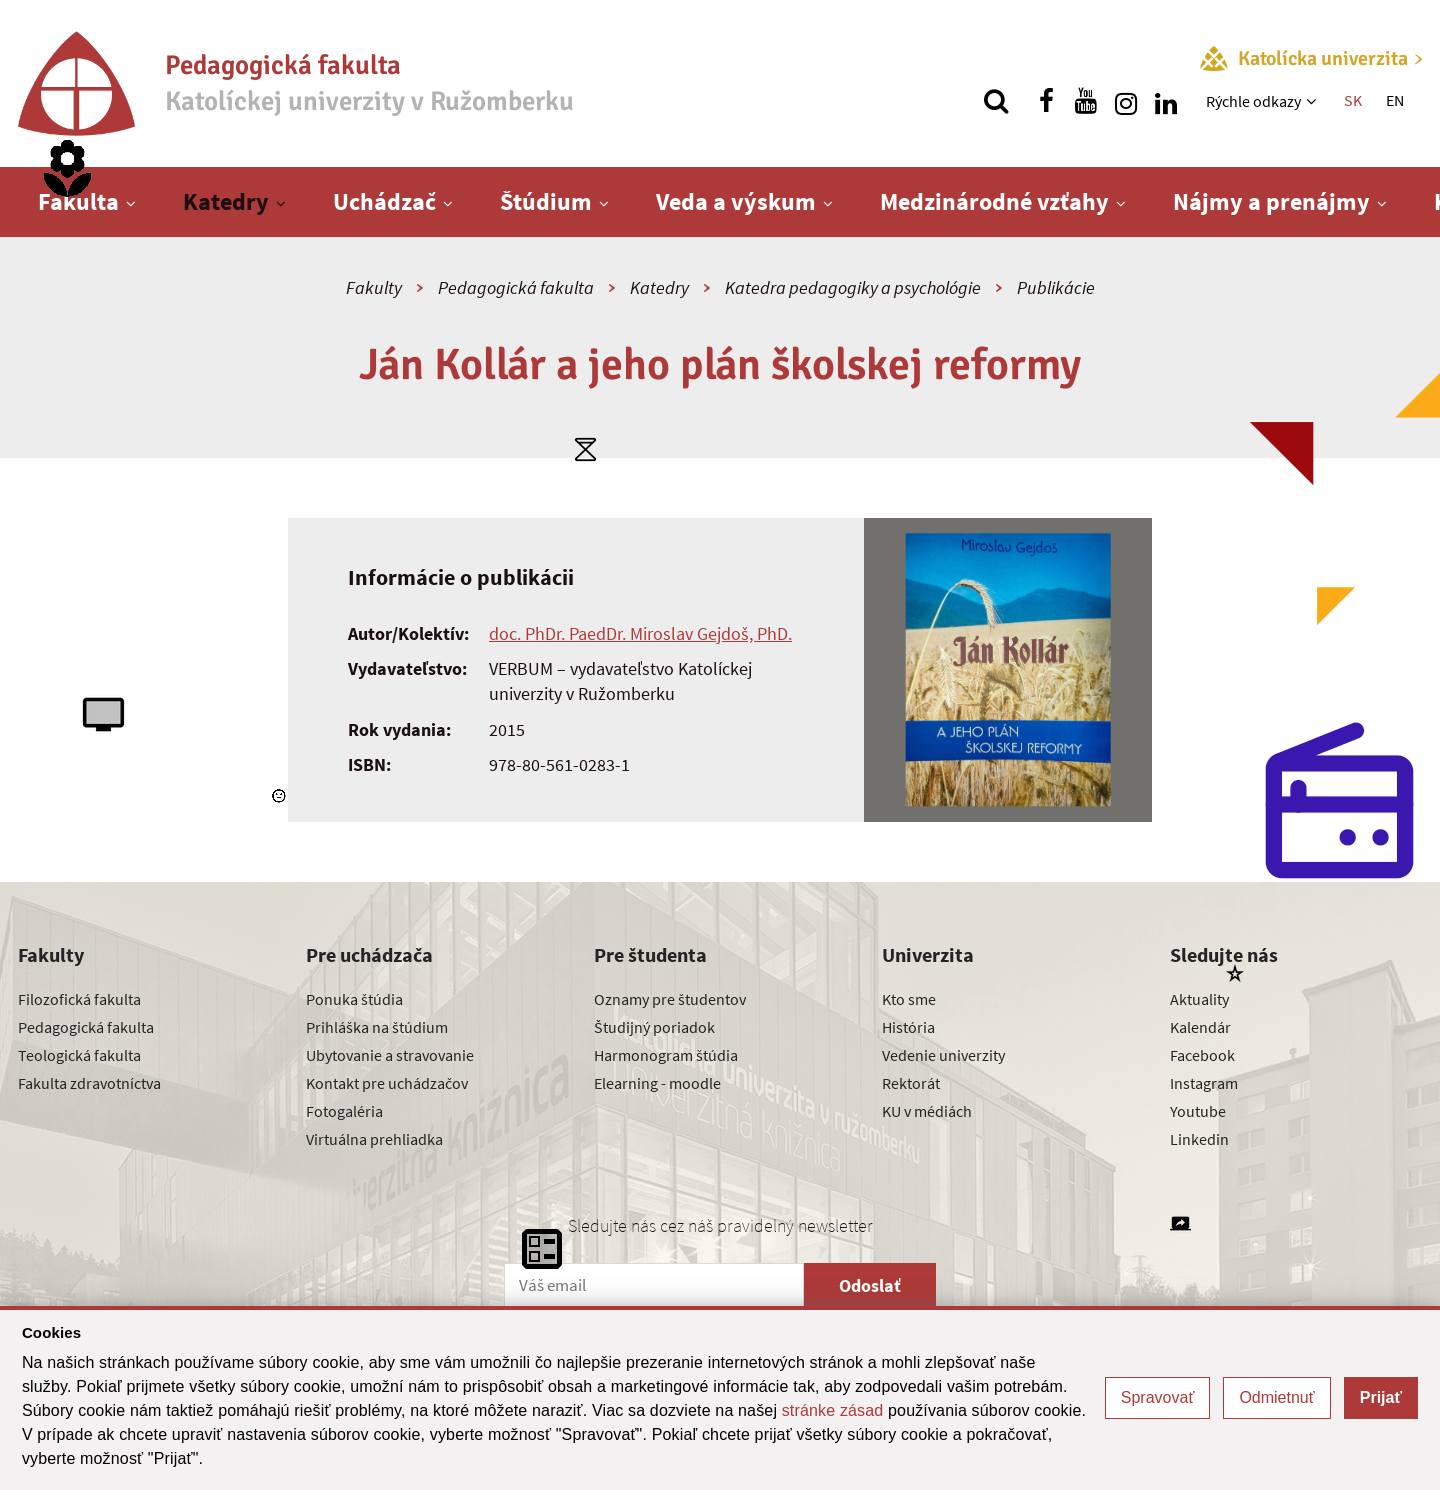 Image resolution: width=1440 pixels, height=1490 pixels. I want to click on view ballot or voting options, so click(542, 1249).